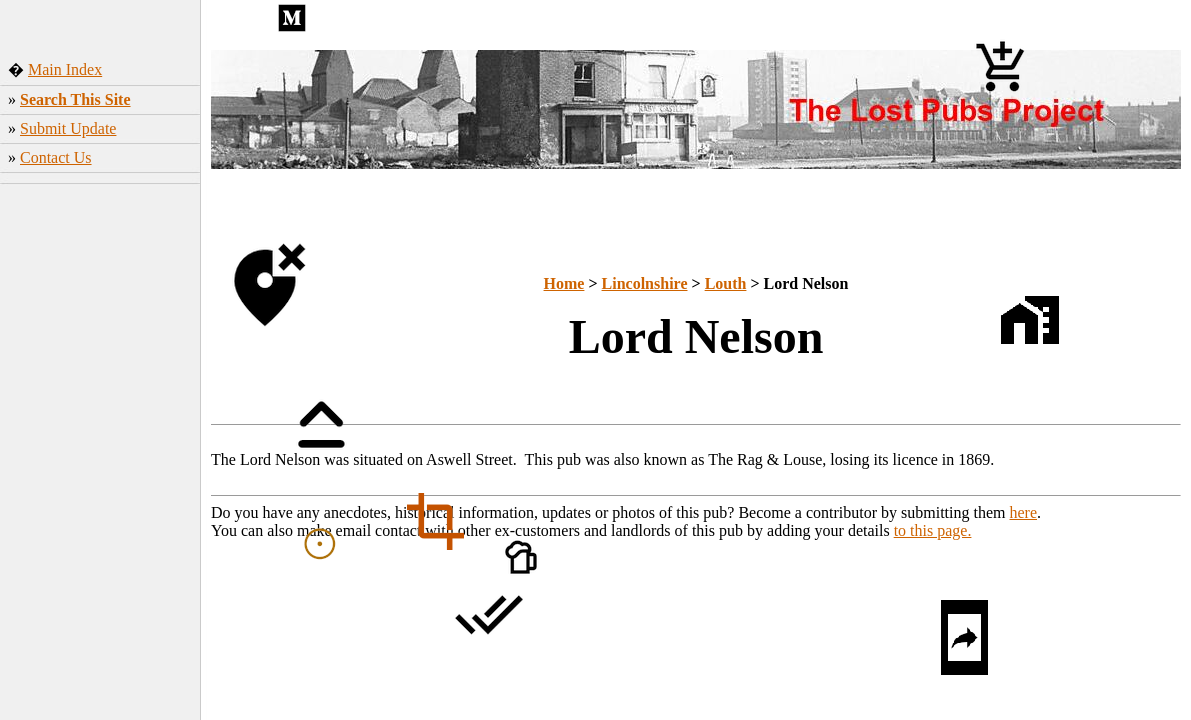  Describe the element at coordinates (1030, 320) in the screenshot. I see `switch between home and office mode` at that location.